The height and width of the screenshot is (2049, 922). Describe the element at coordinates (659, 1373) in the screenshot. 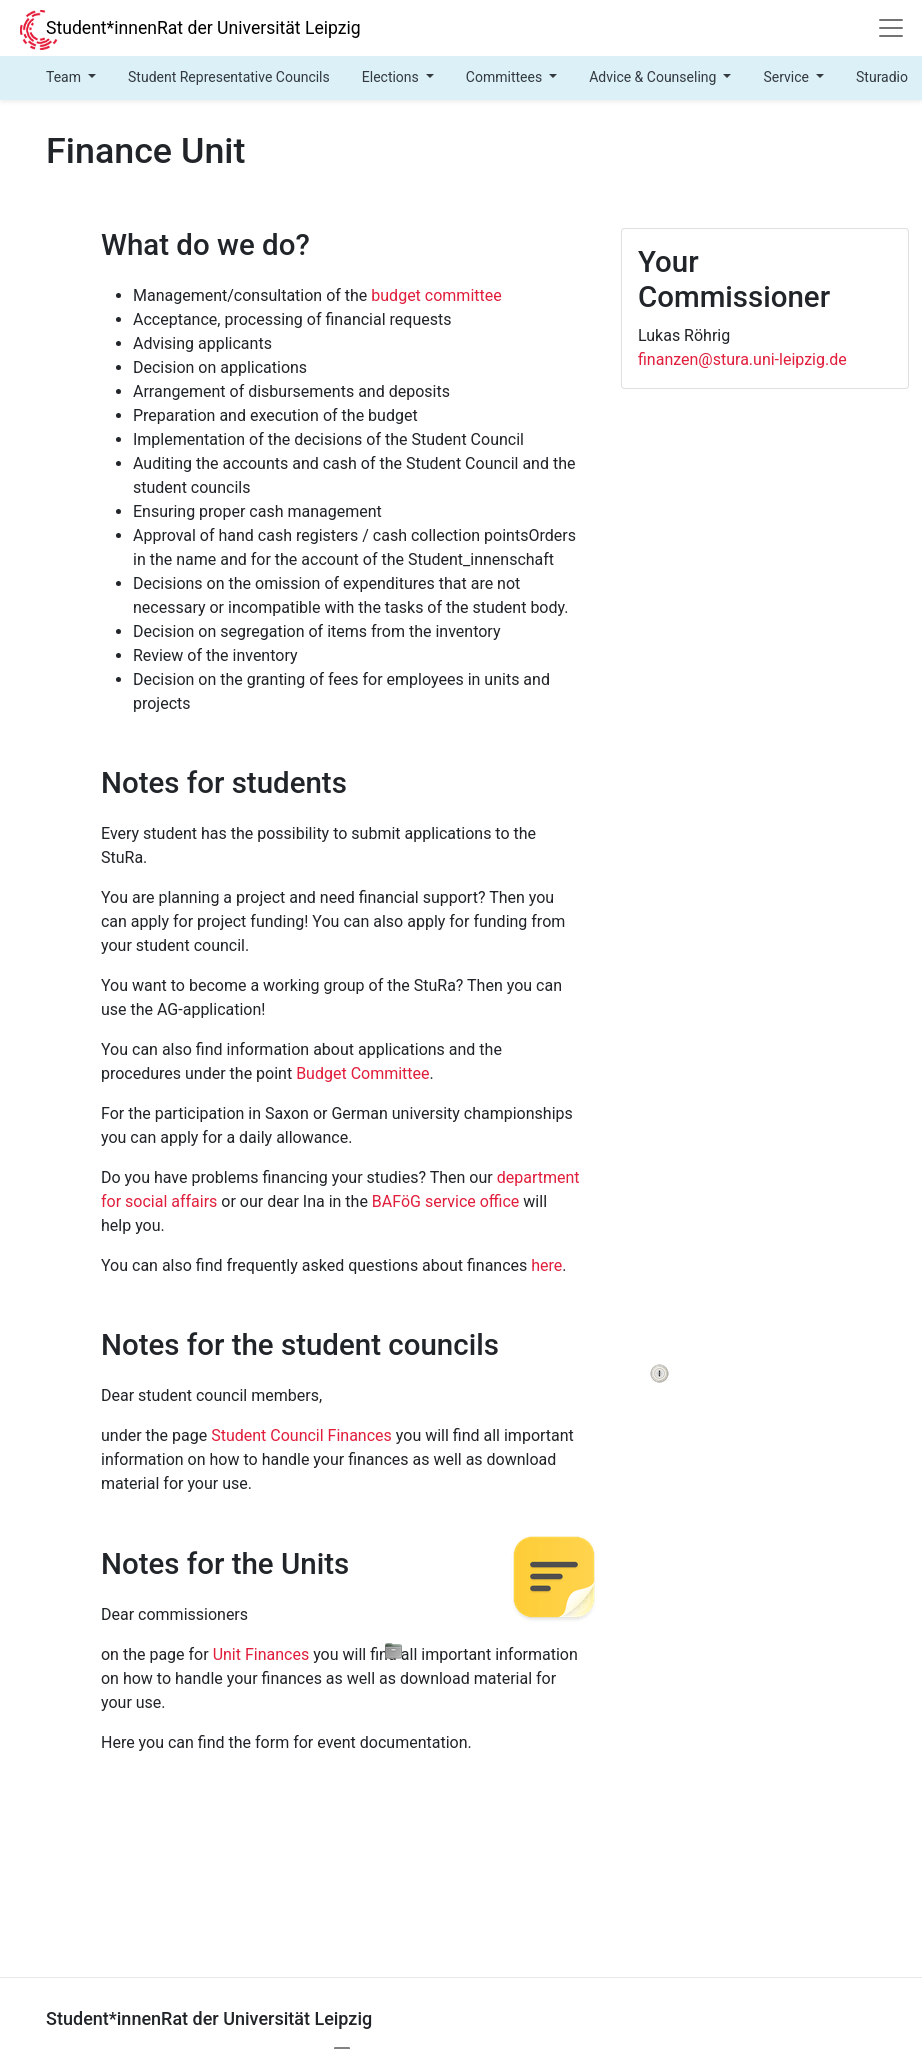

I see `open the passwords app` at that location.